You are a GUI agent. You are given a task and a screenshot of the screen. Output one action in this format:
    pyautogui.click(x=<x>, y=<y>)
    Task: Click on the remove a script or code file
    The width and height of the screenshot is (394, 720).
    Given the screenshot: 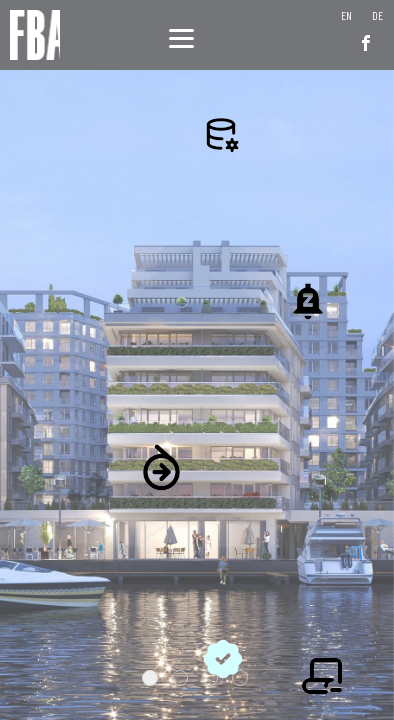 What is the action you would take?
    pyautogui.click(x=322, y=676)
    